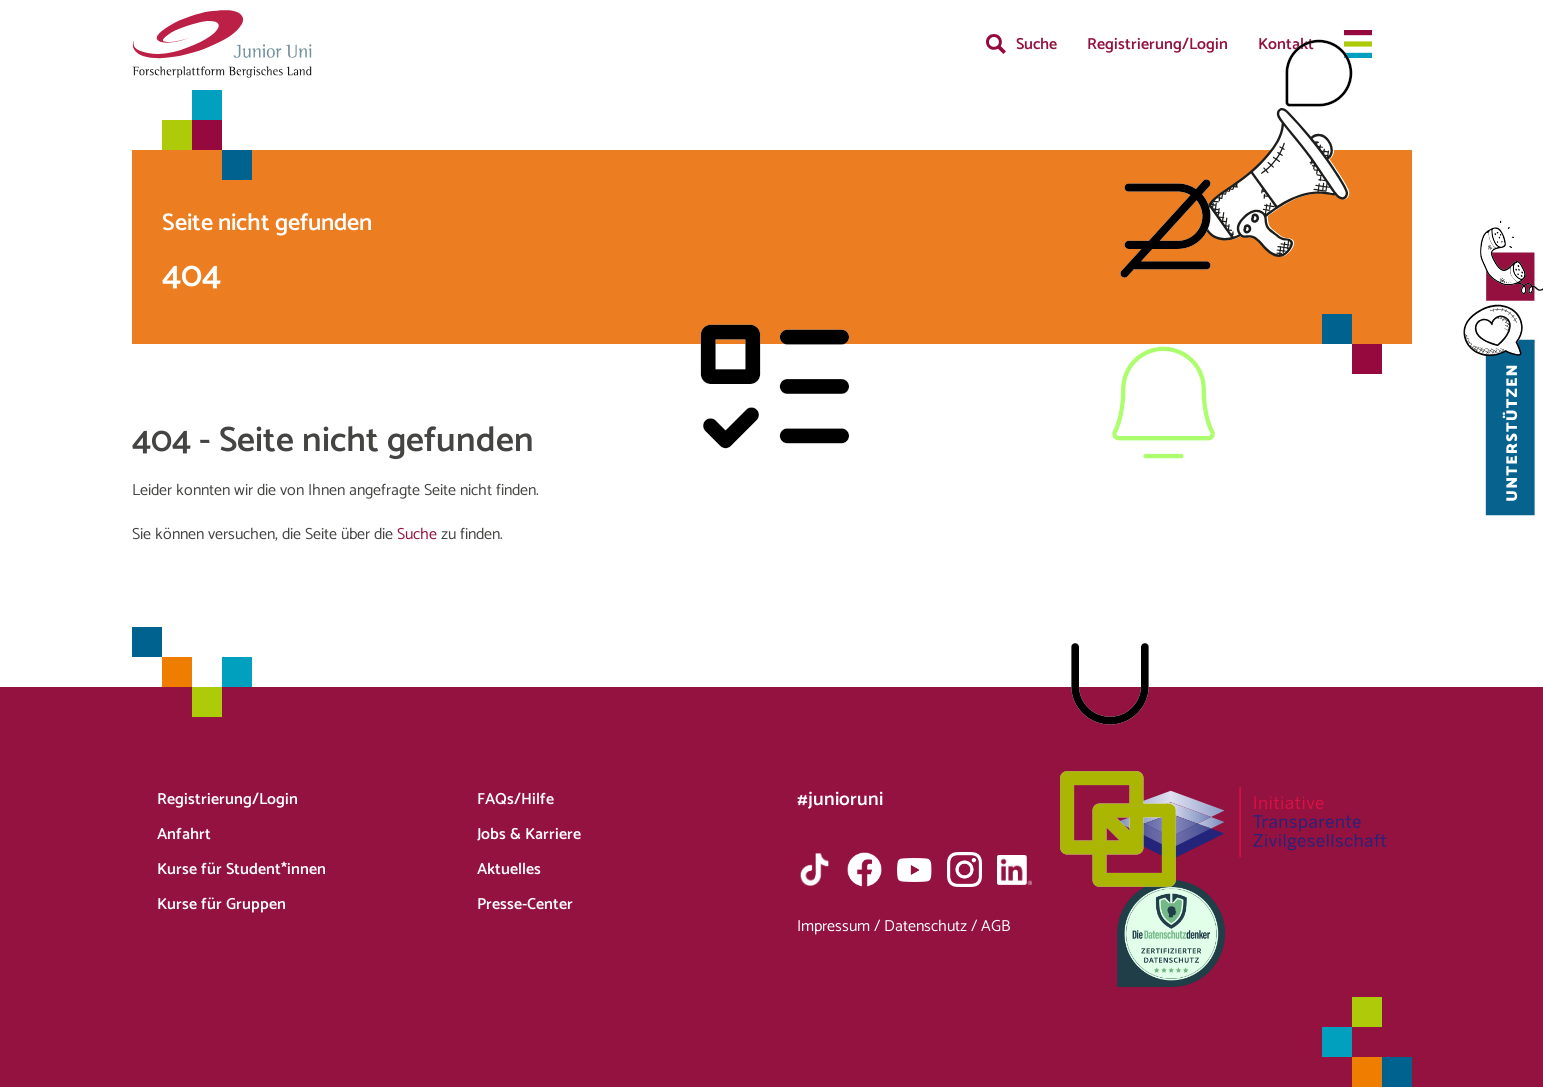 The width and height of the screenshot is (1543, 1087). Describe the element at coordinates (1110, 678) in the screenshot. I see `combine or merge selected elements` at that location.